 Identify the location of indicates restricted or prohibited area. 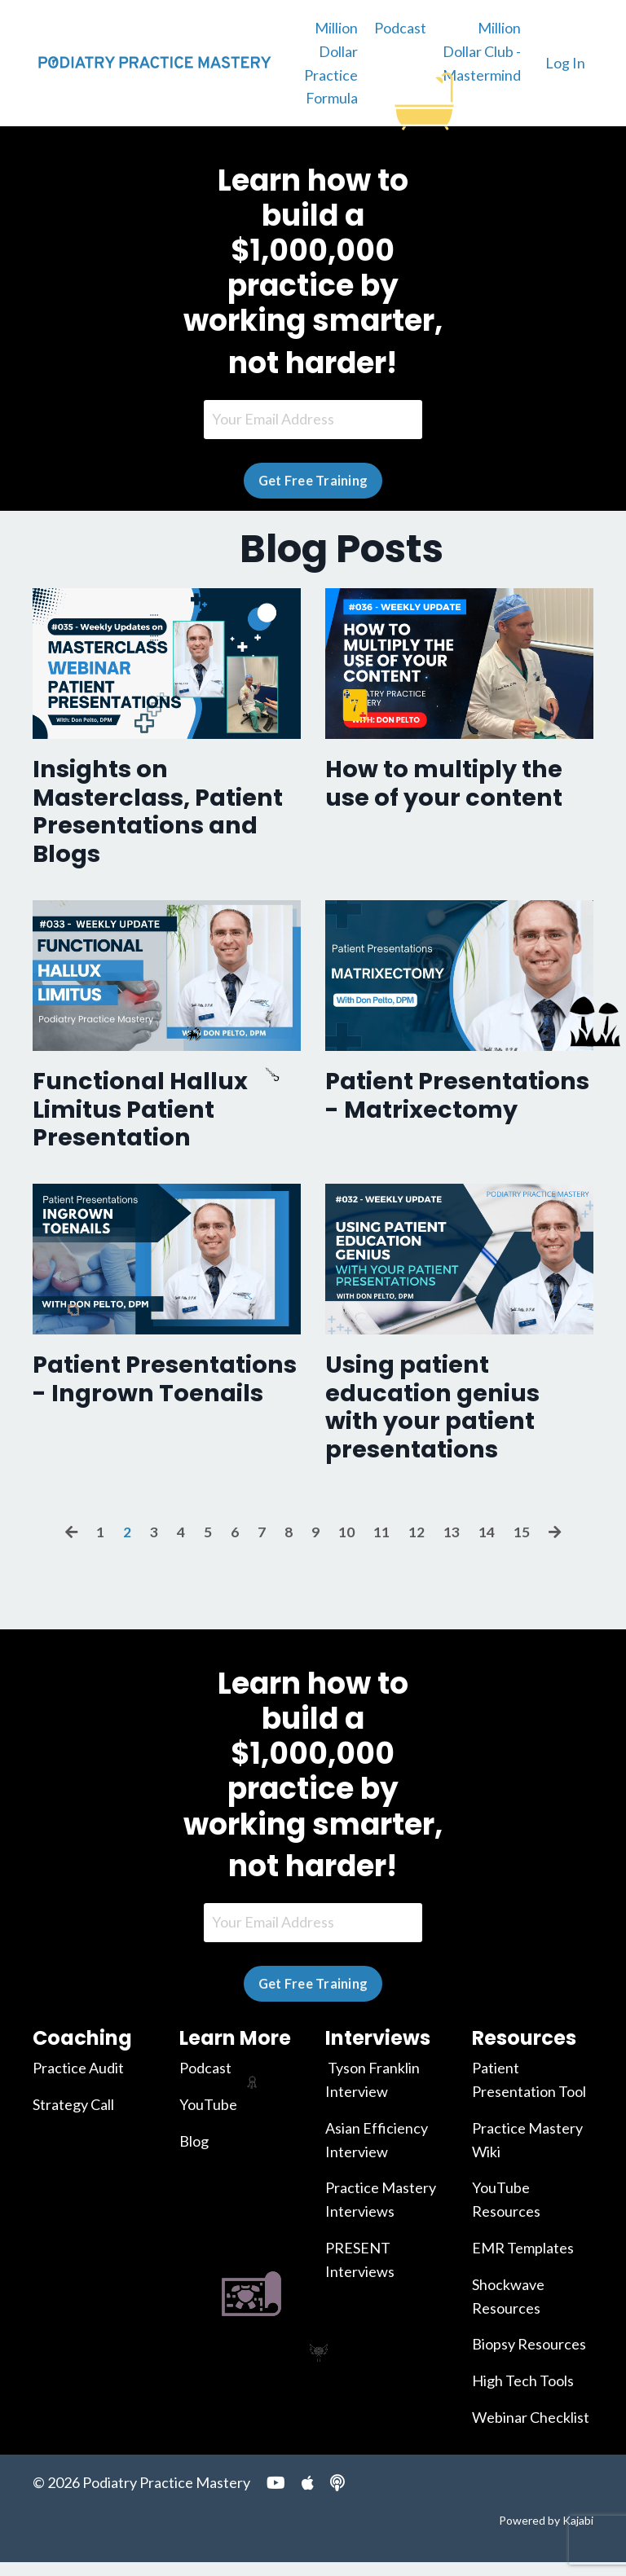
(73, 1310).